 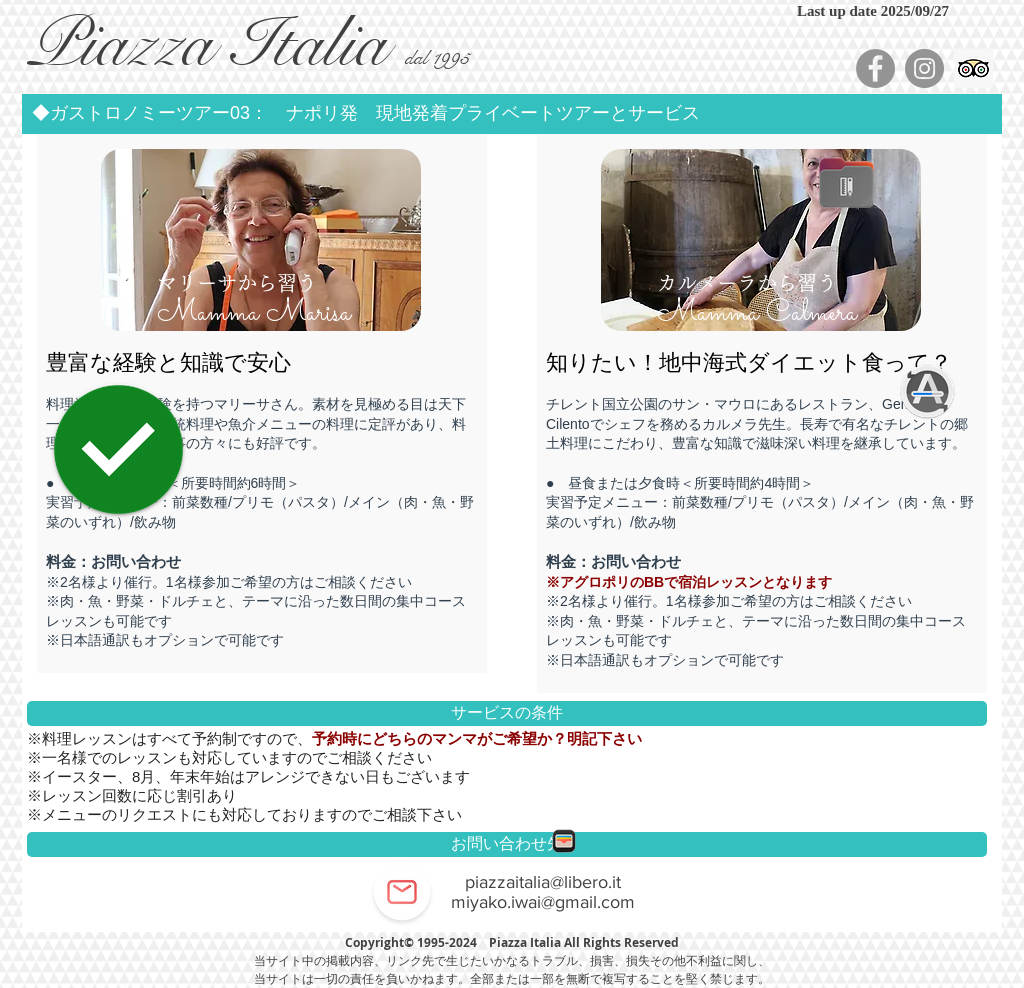 I want to click on open the software updater application, so click(x=927, y=391).